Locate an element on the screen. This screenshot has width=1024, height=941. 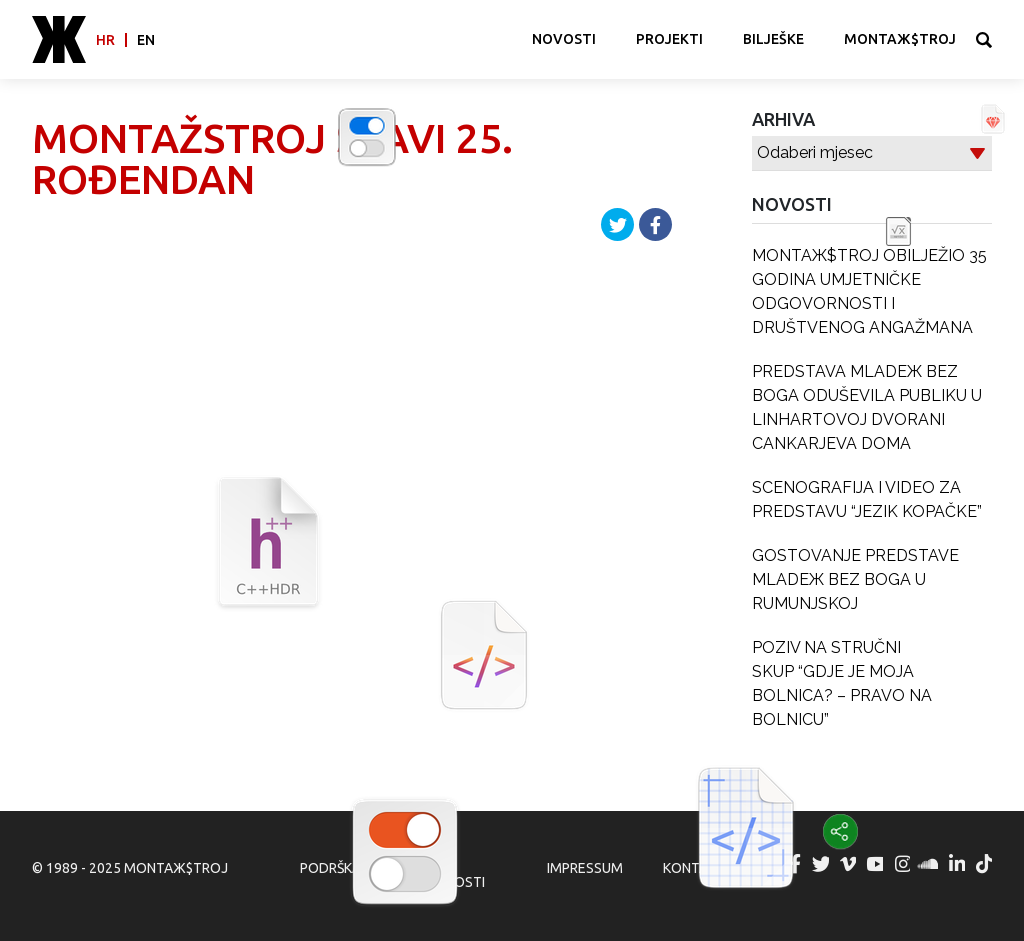
a ruby programming language source file is located at coordinates (993, 119).